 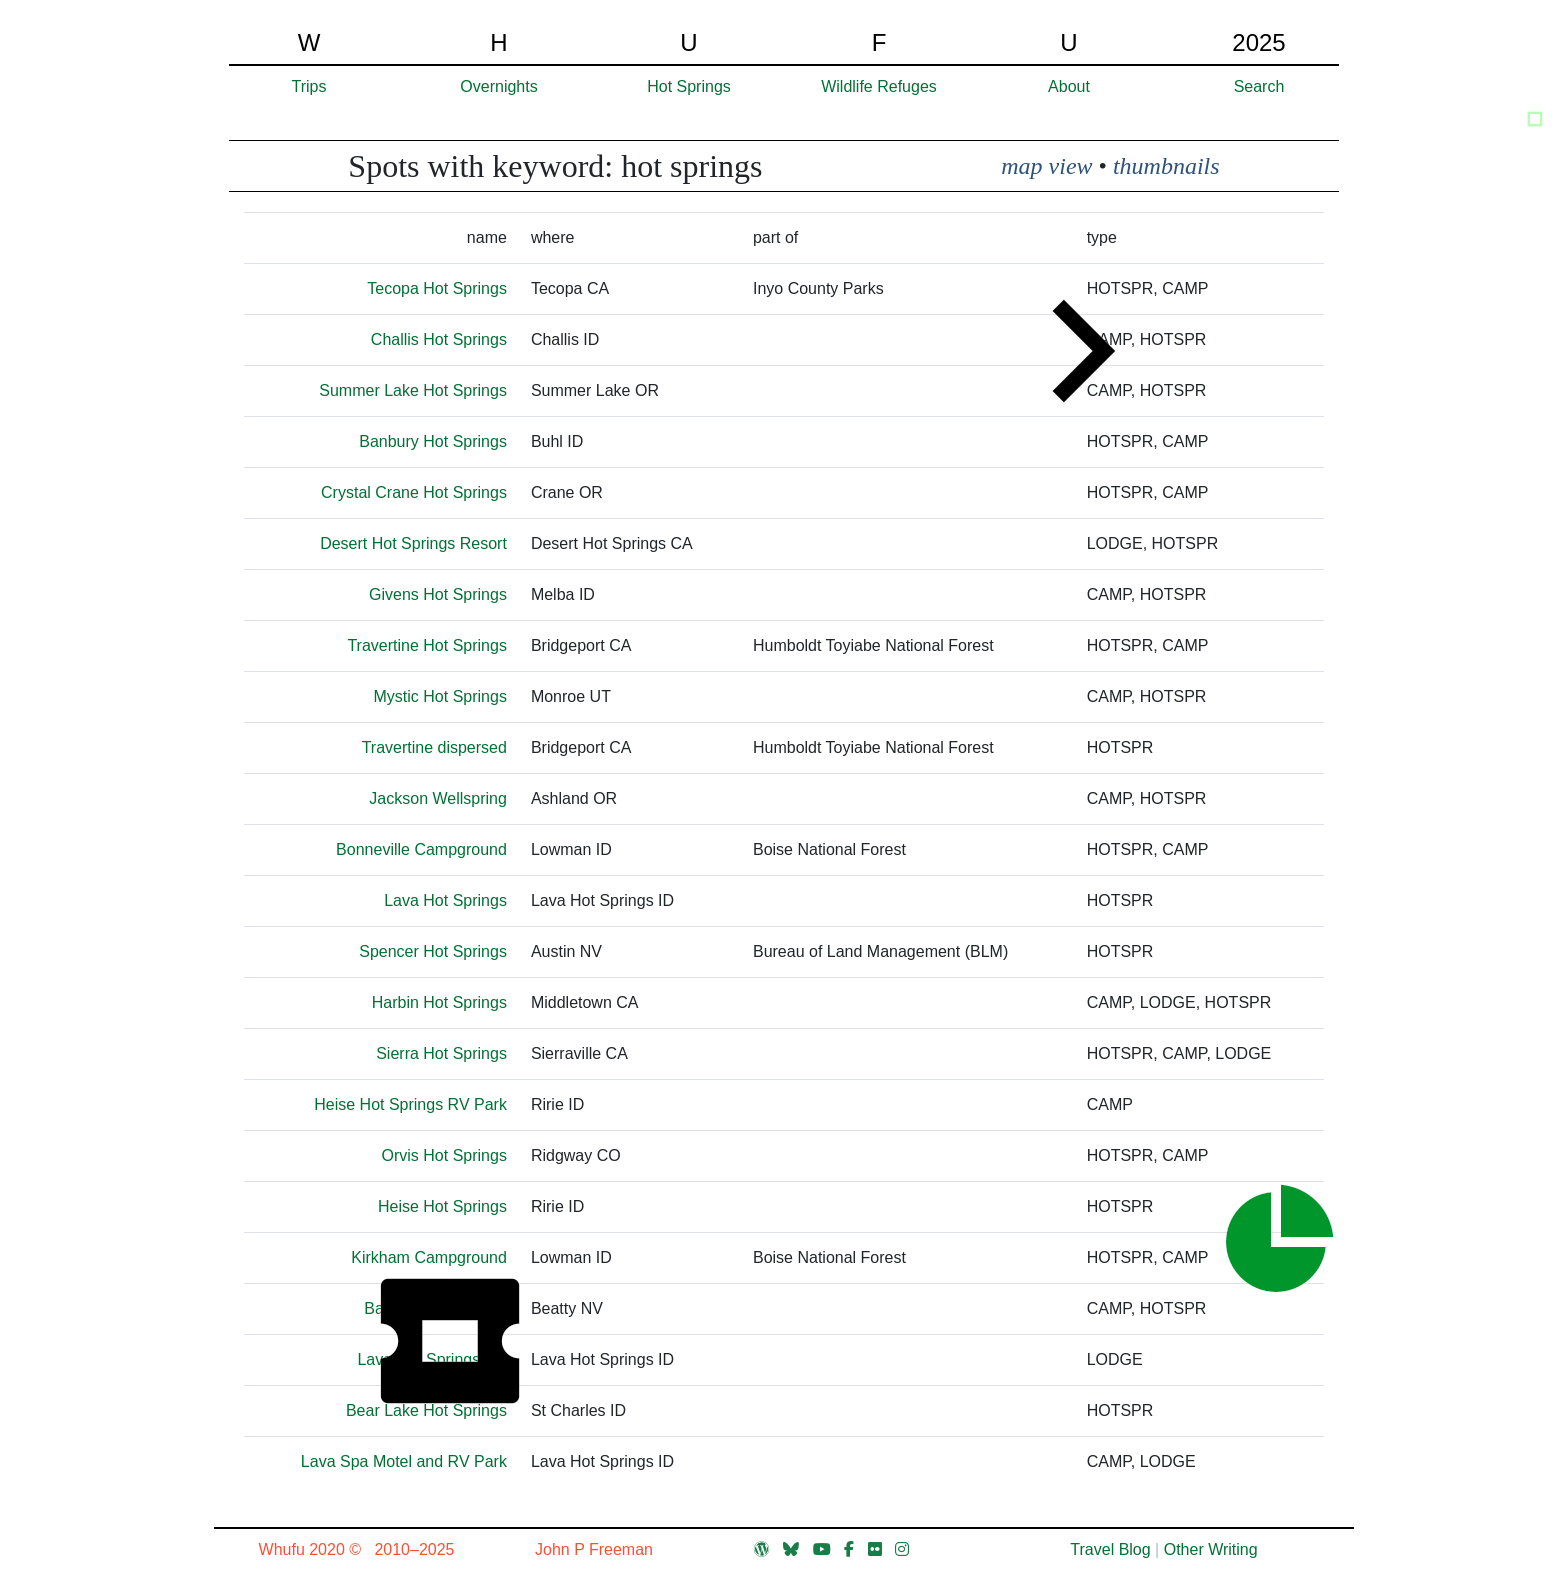 What do you see at coordinates (1083, 351) in the screenshot?
I see `navigate to the next item or screen` at bounding box center [1083, 351].